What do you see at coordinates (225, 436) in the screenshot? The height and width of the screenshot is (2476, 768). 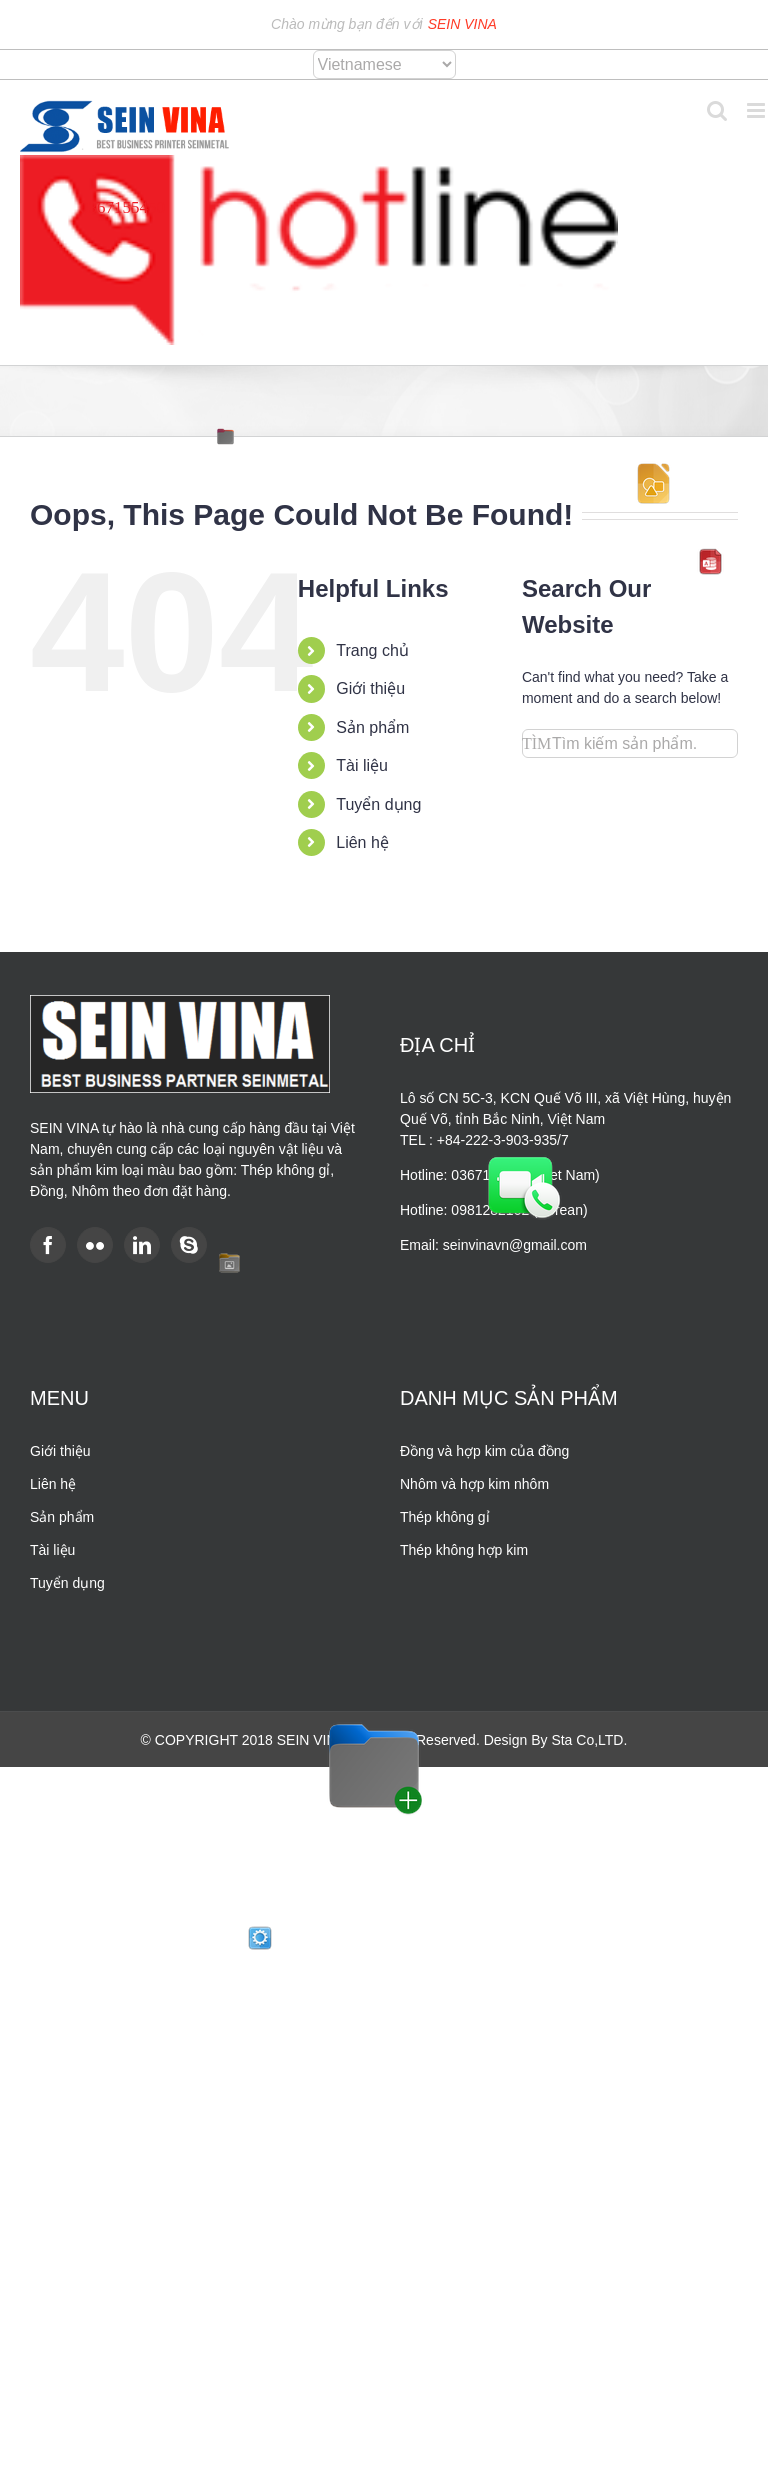 I see `open file folder` at bounding box center [225, 436].